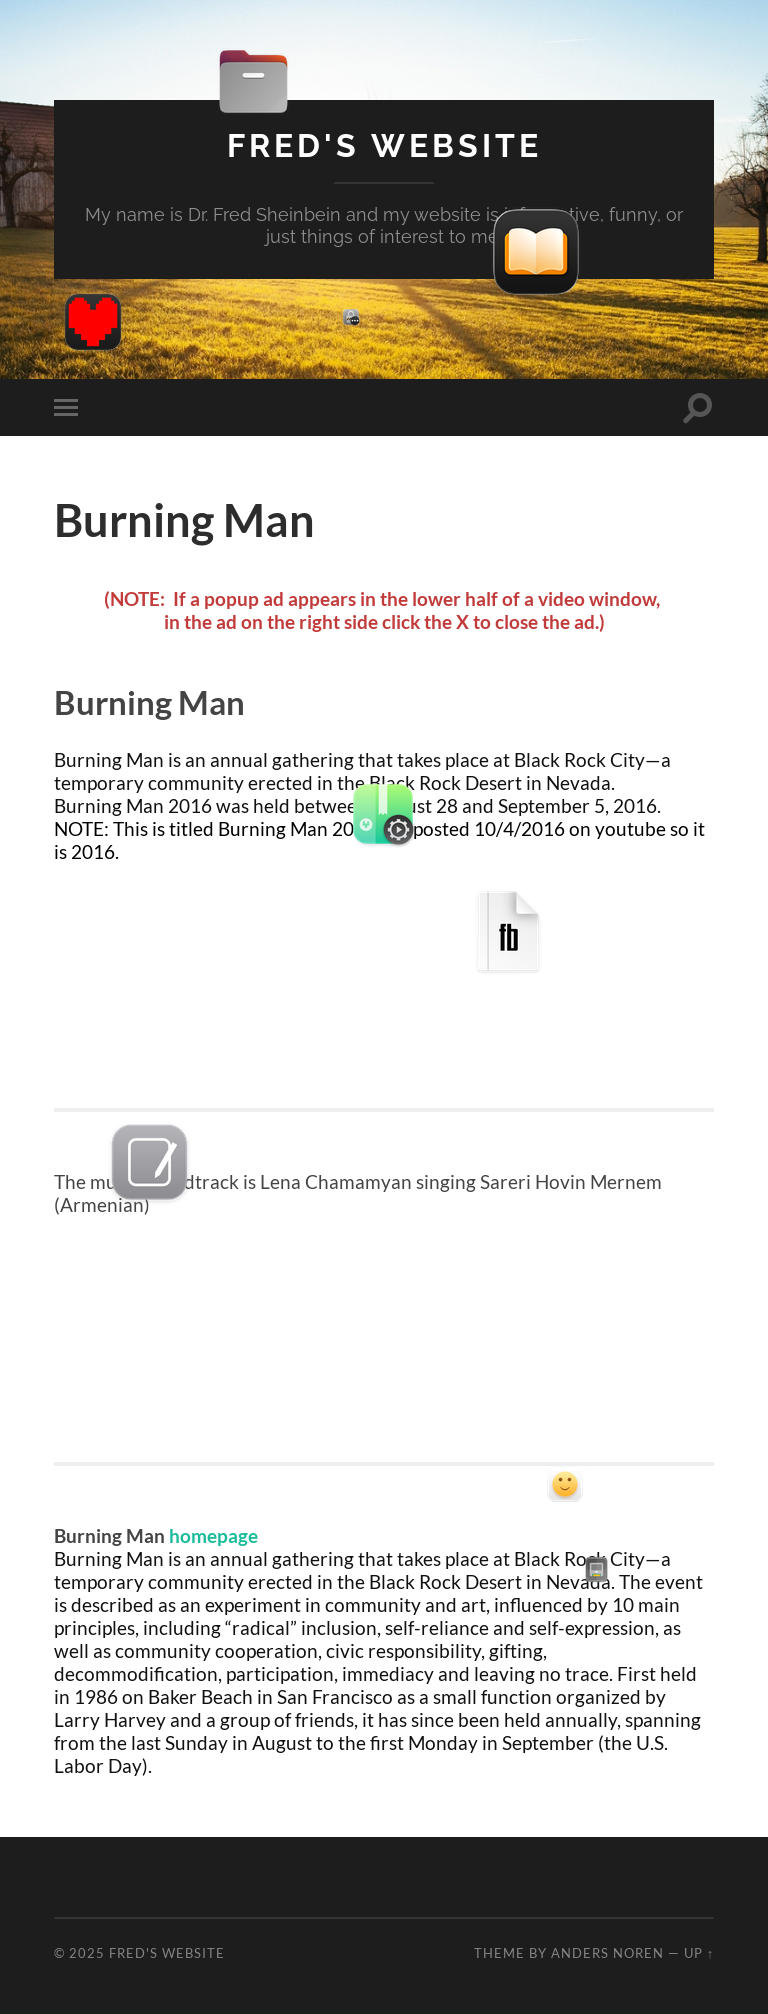  Describe the element at coordinates (536, 252) in the screenshot. I see `open the Books app` at that location.